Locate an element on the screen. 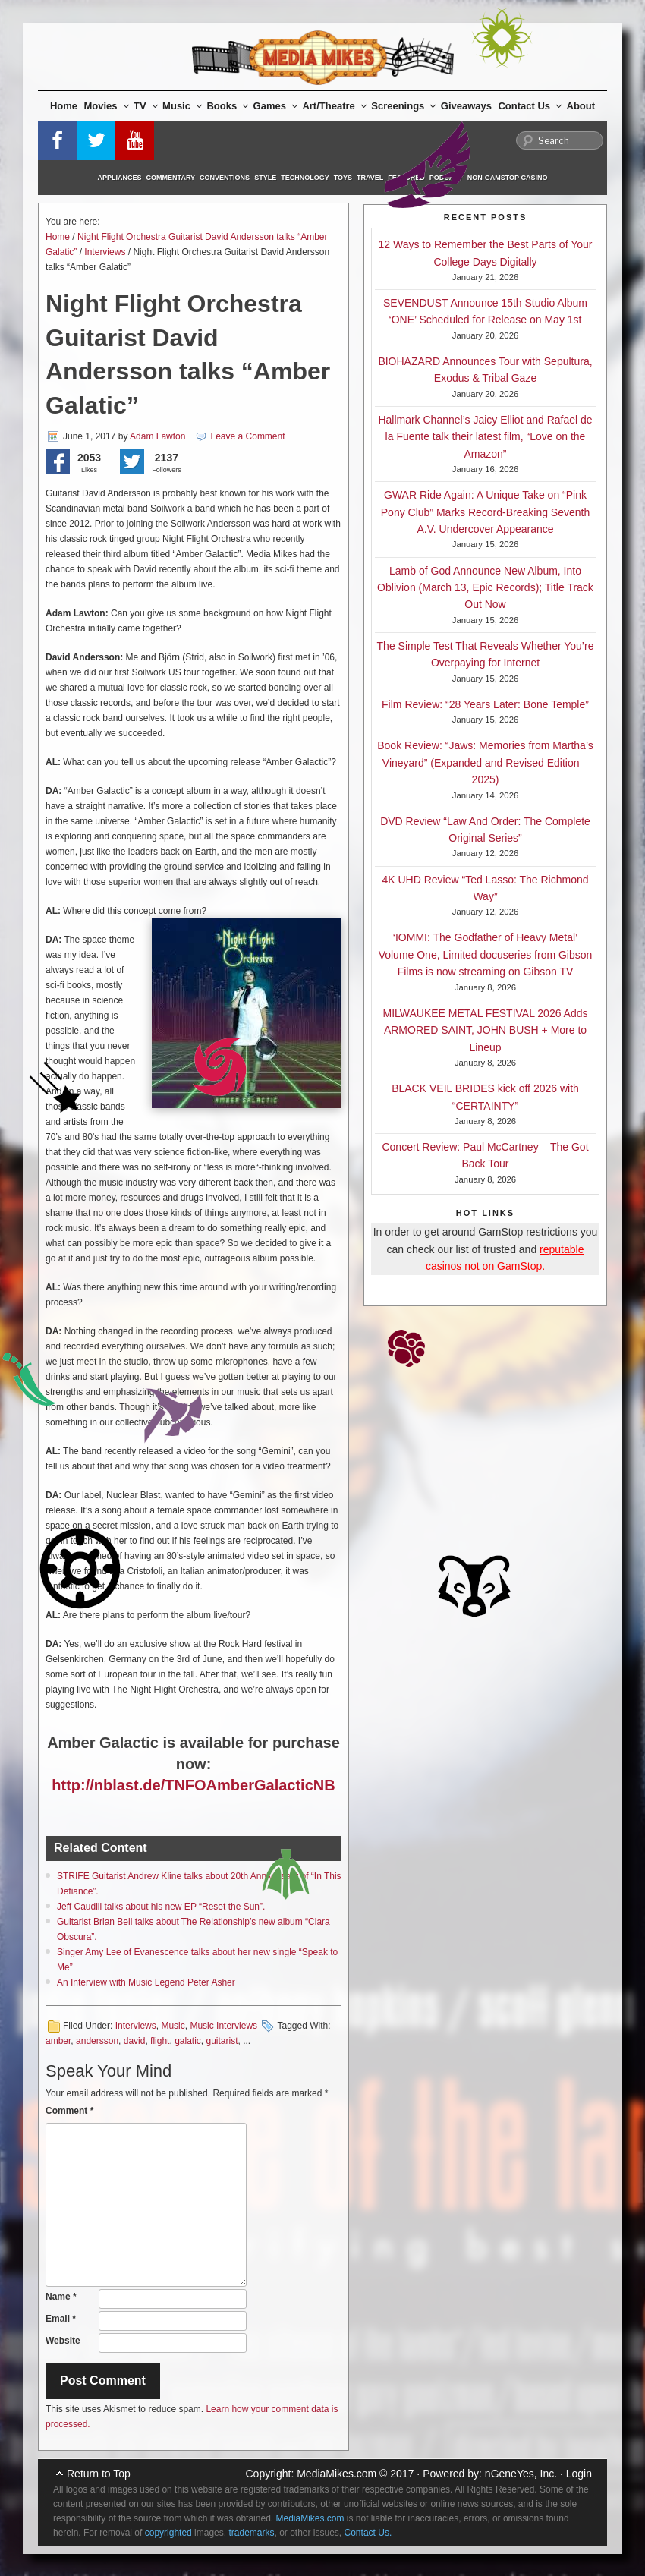  indicates a damaged or worn weapon in inventory is located at coordinates (173, 1418).